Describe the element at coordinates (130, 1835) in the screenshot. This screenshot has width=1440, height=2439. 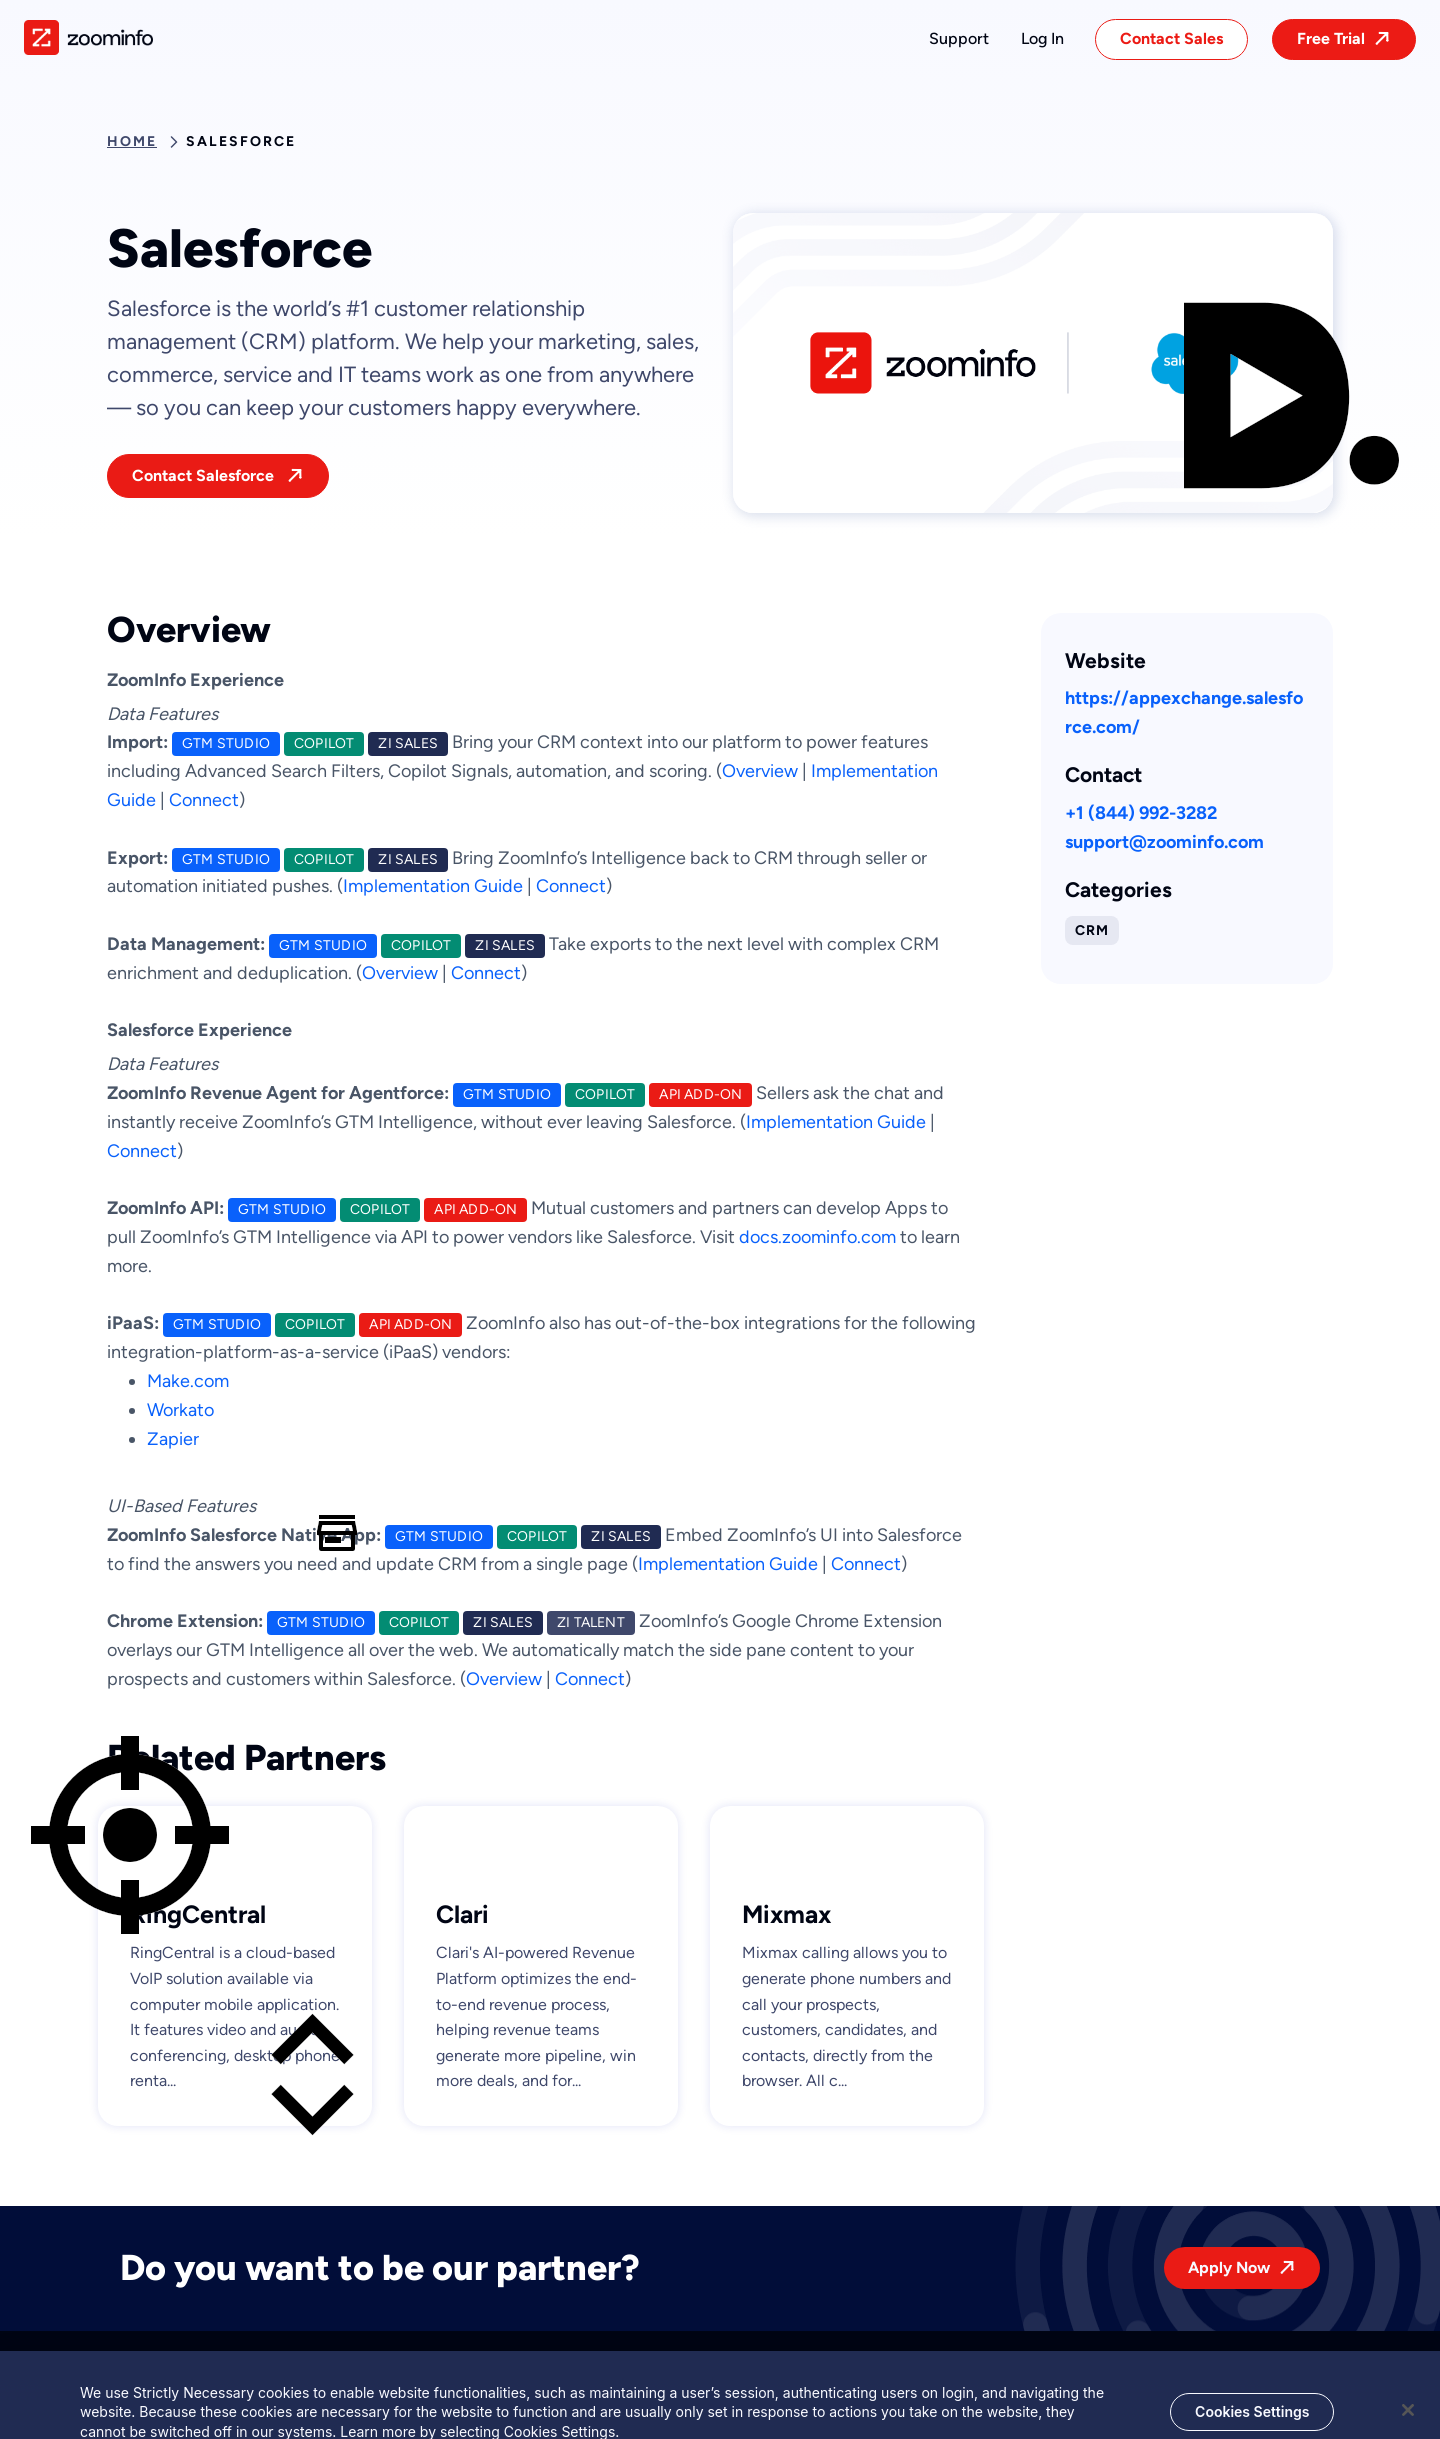
I see `center or focus on current location` at that location.